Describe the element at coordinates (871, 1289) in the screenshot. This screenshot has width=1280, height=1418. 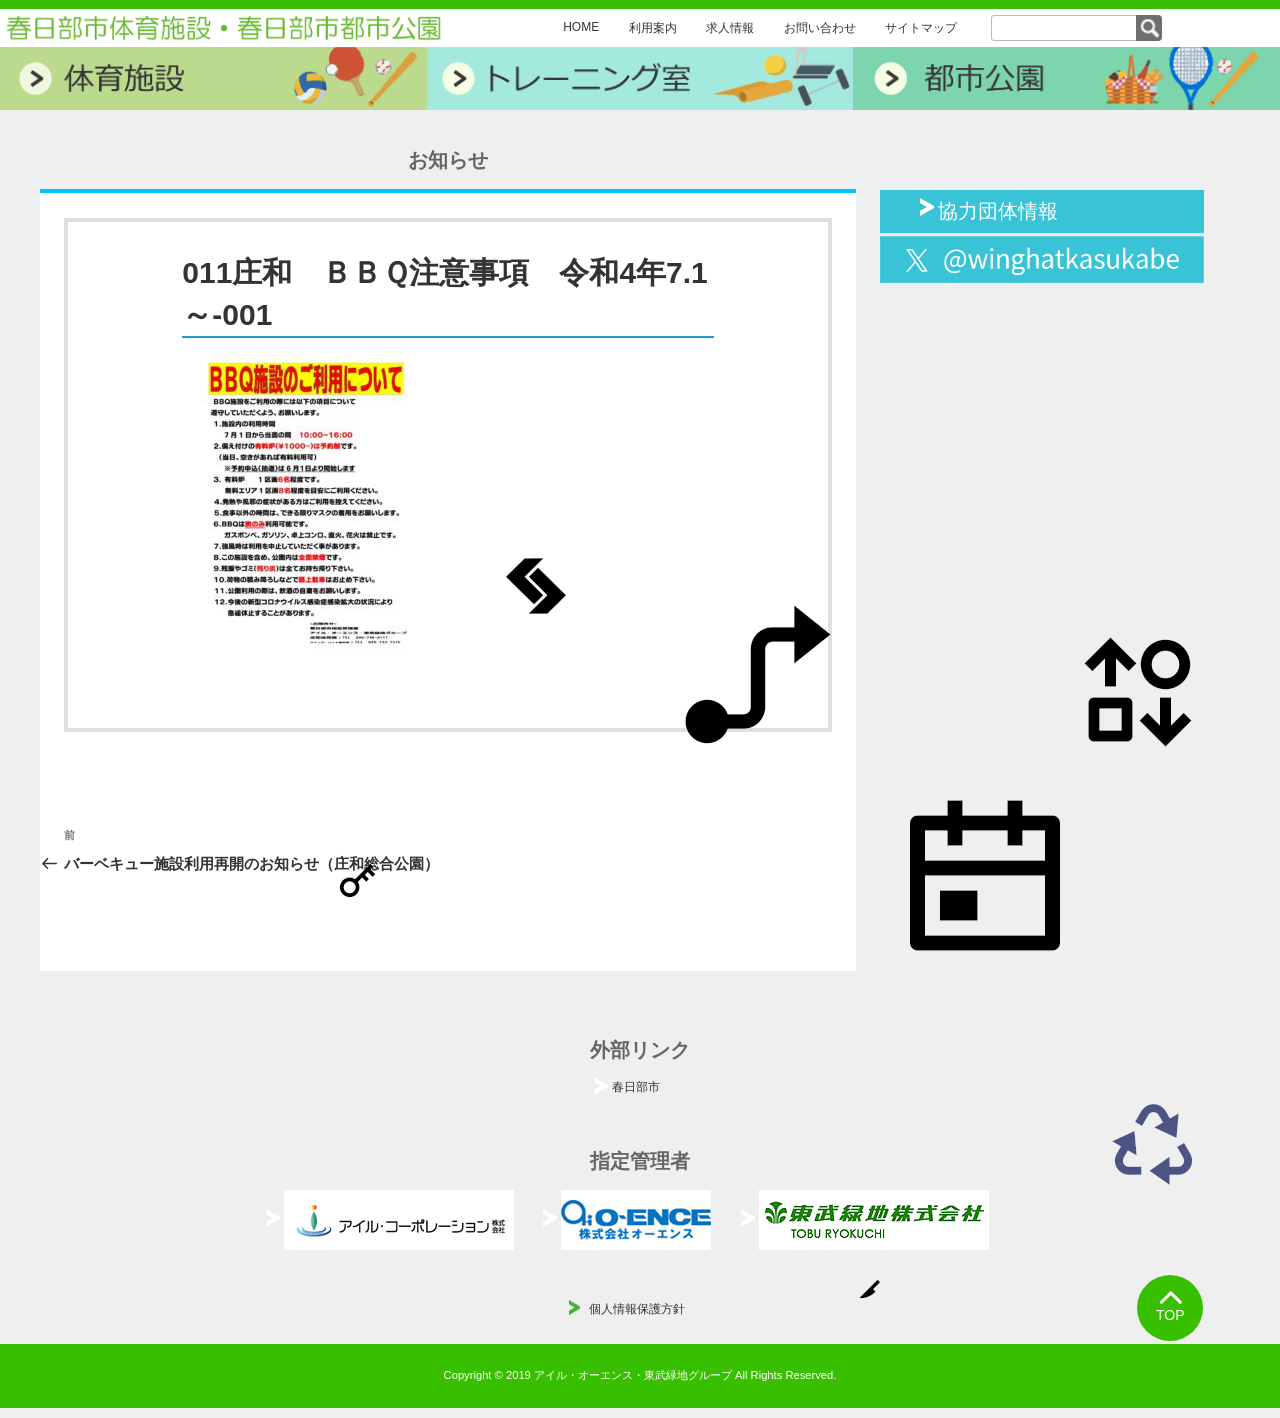
I see `slice or cut selected object` at that location.